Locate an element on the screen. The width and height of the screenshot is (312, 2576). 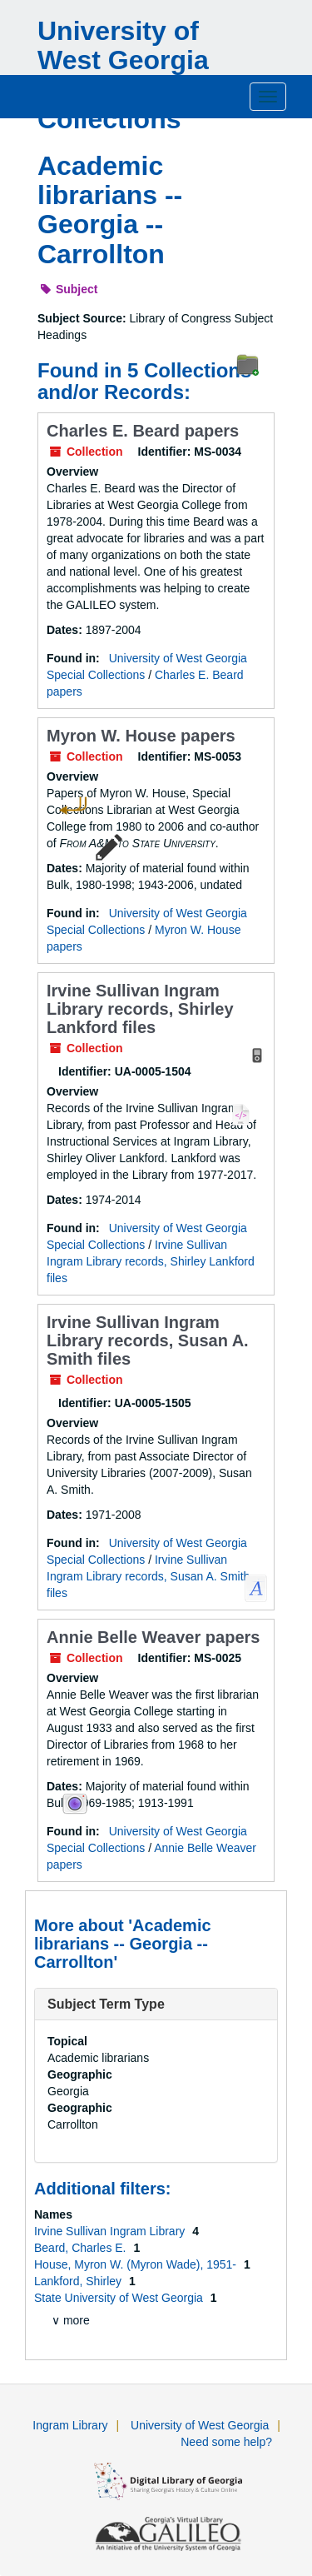
multimedia player device icon is located at coordinates (257, 1056).